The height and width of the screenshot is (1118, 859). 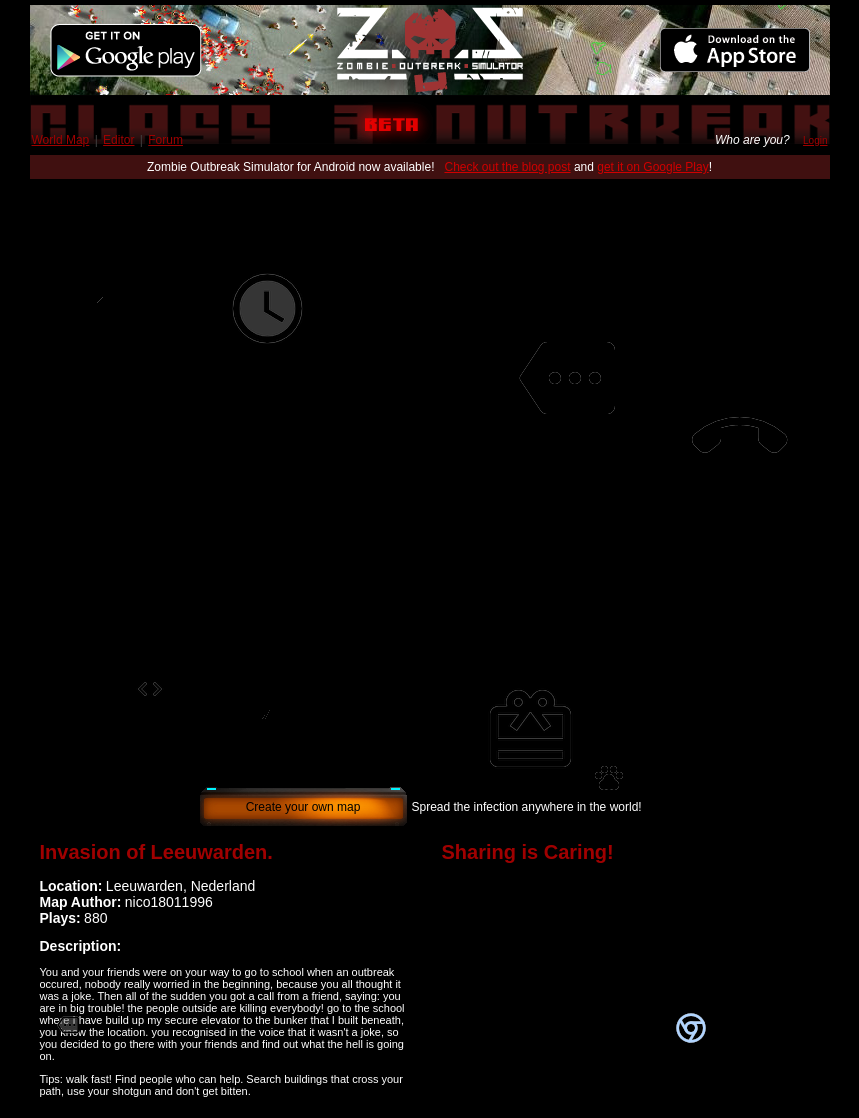 What do you see at coordinates (691, 1028) in the screenshot?
I see `open Google Chrome browser` at bounding box center [691, 1028].